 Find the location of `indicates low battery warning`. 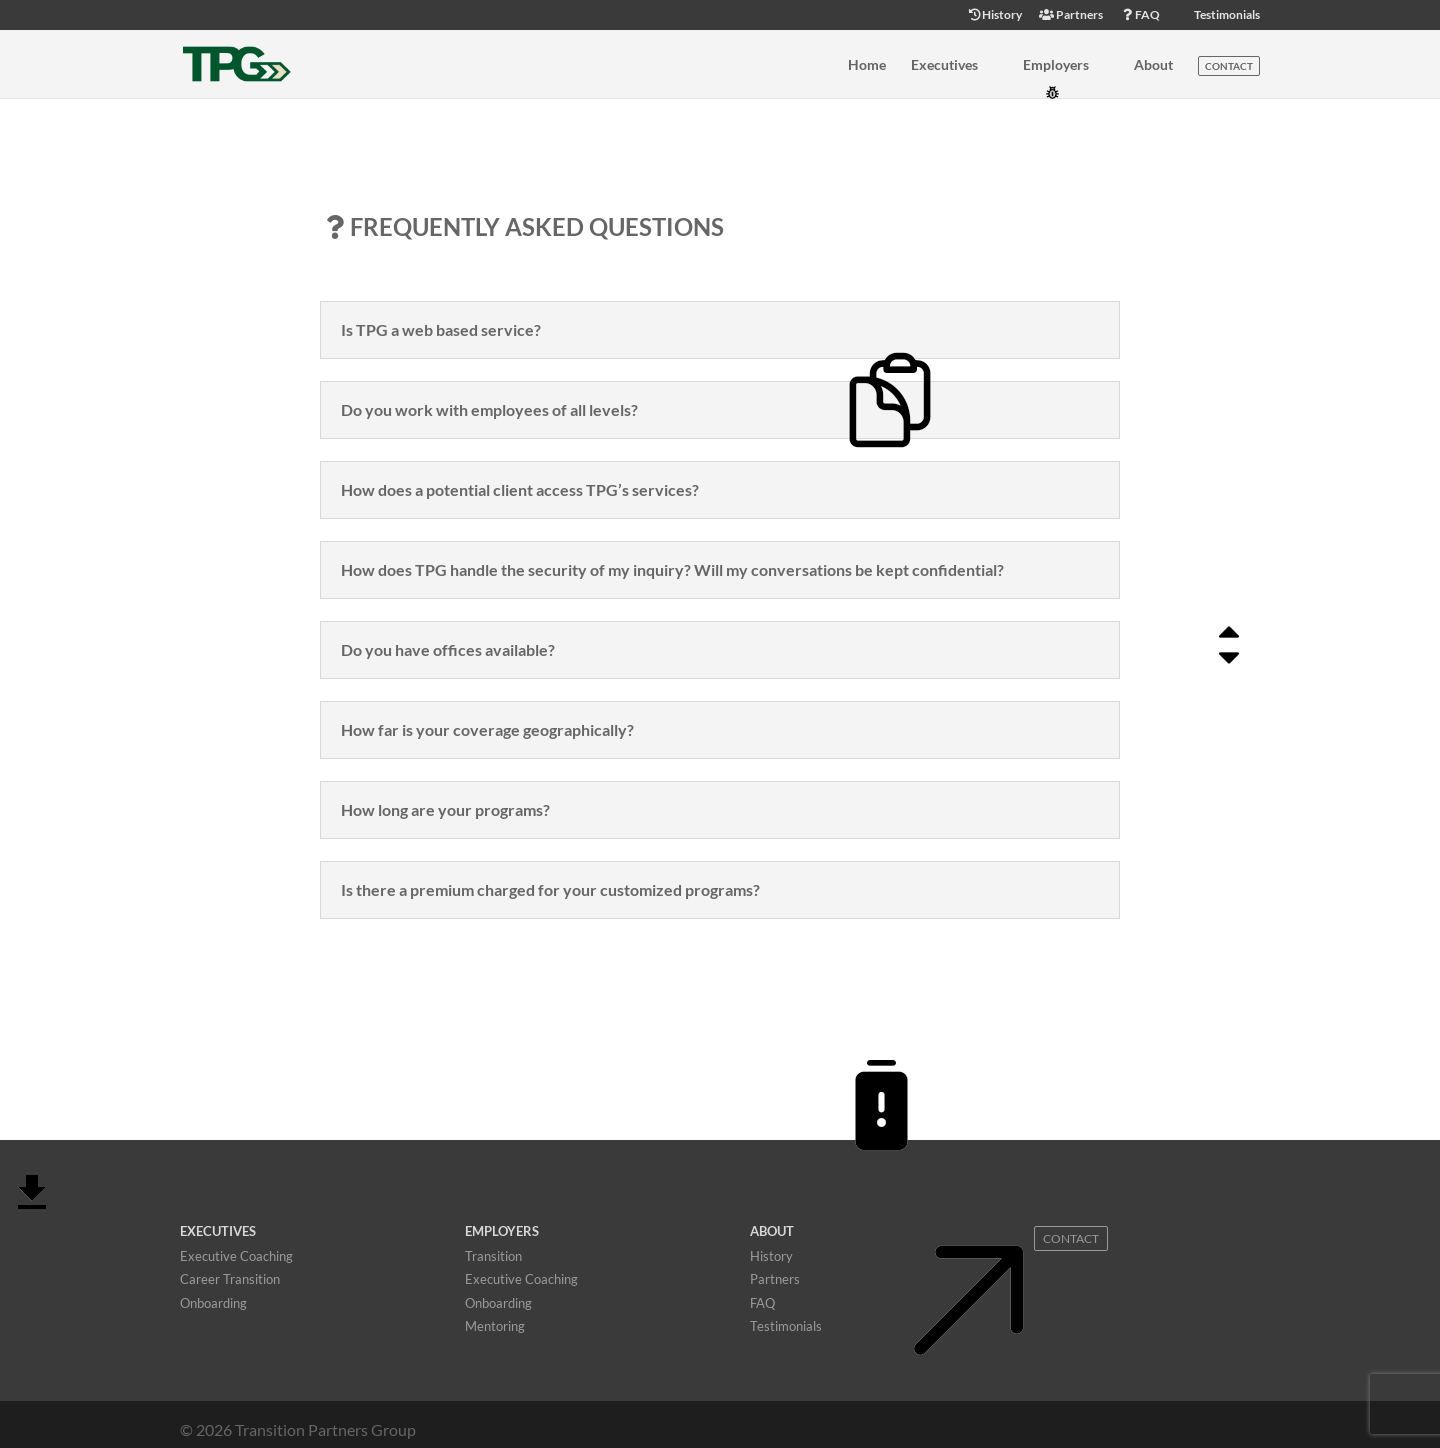

indicates low battery warning is located at coordinates (881, 1106).